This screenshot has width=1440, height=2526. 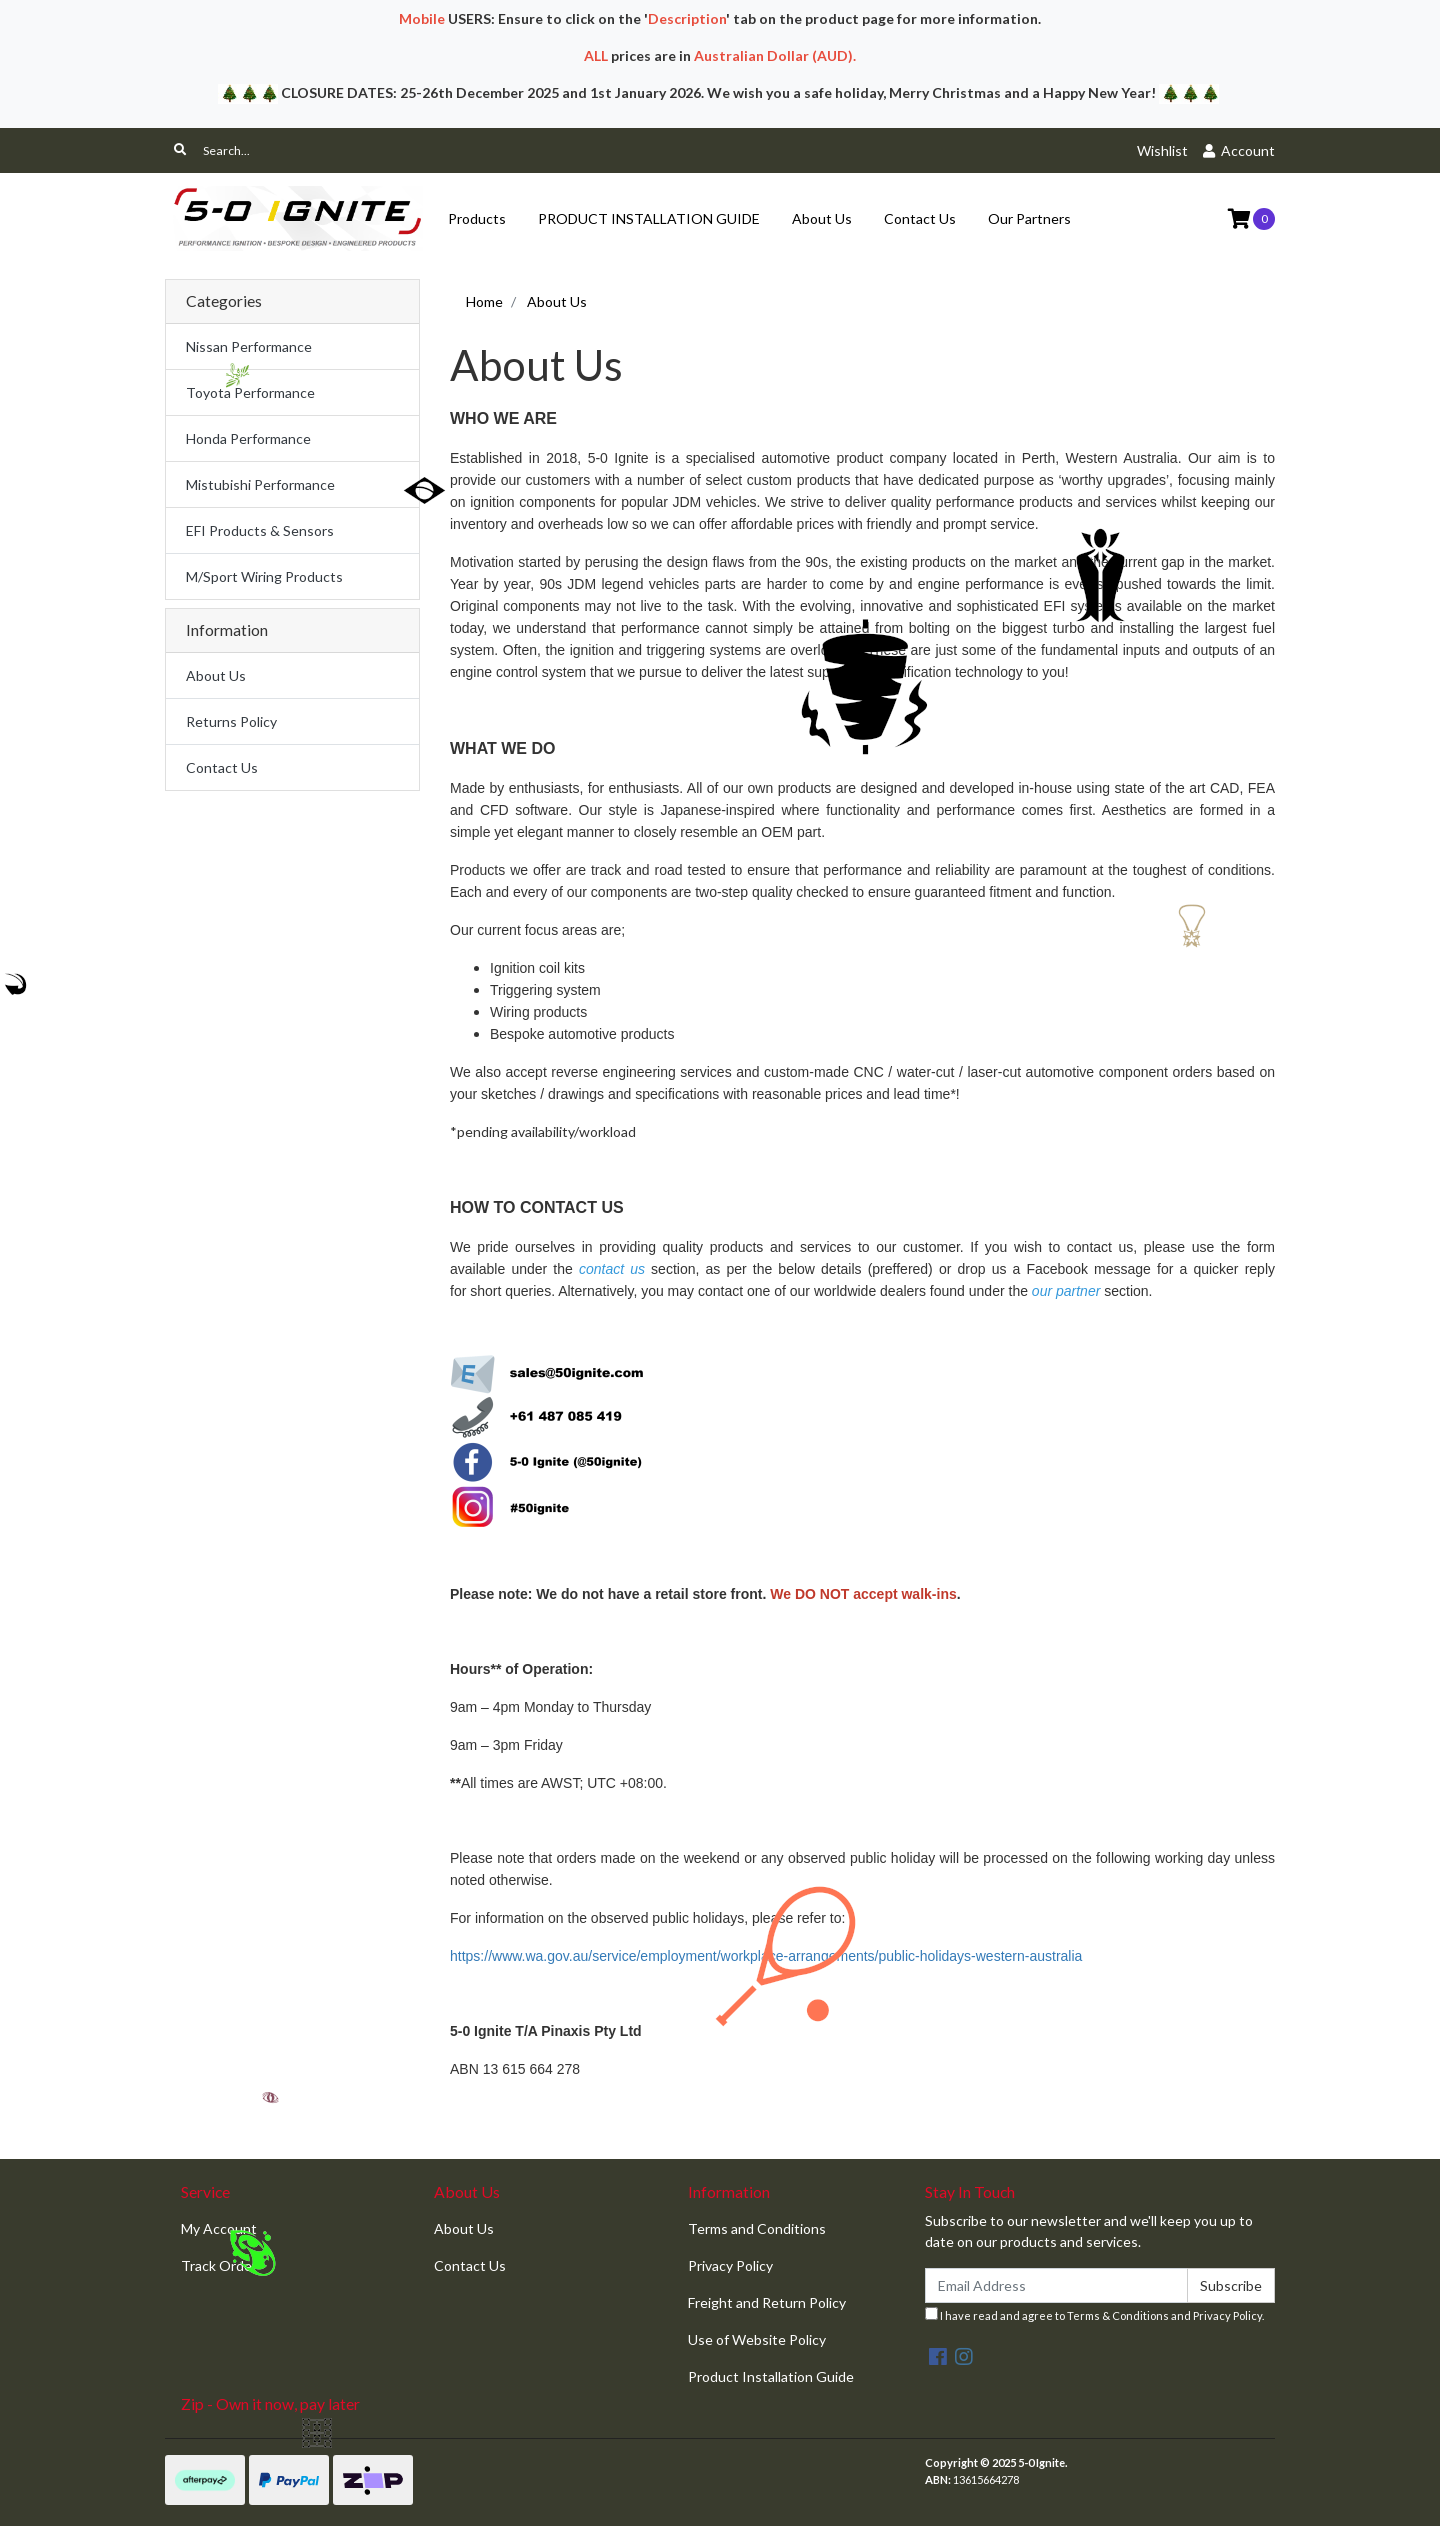 What do you see at coordinates (424, 490) in the screenshot?
I see `select brazilian portuguese language` at bounding box center [424, 490].